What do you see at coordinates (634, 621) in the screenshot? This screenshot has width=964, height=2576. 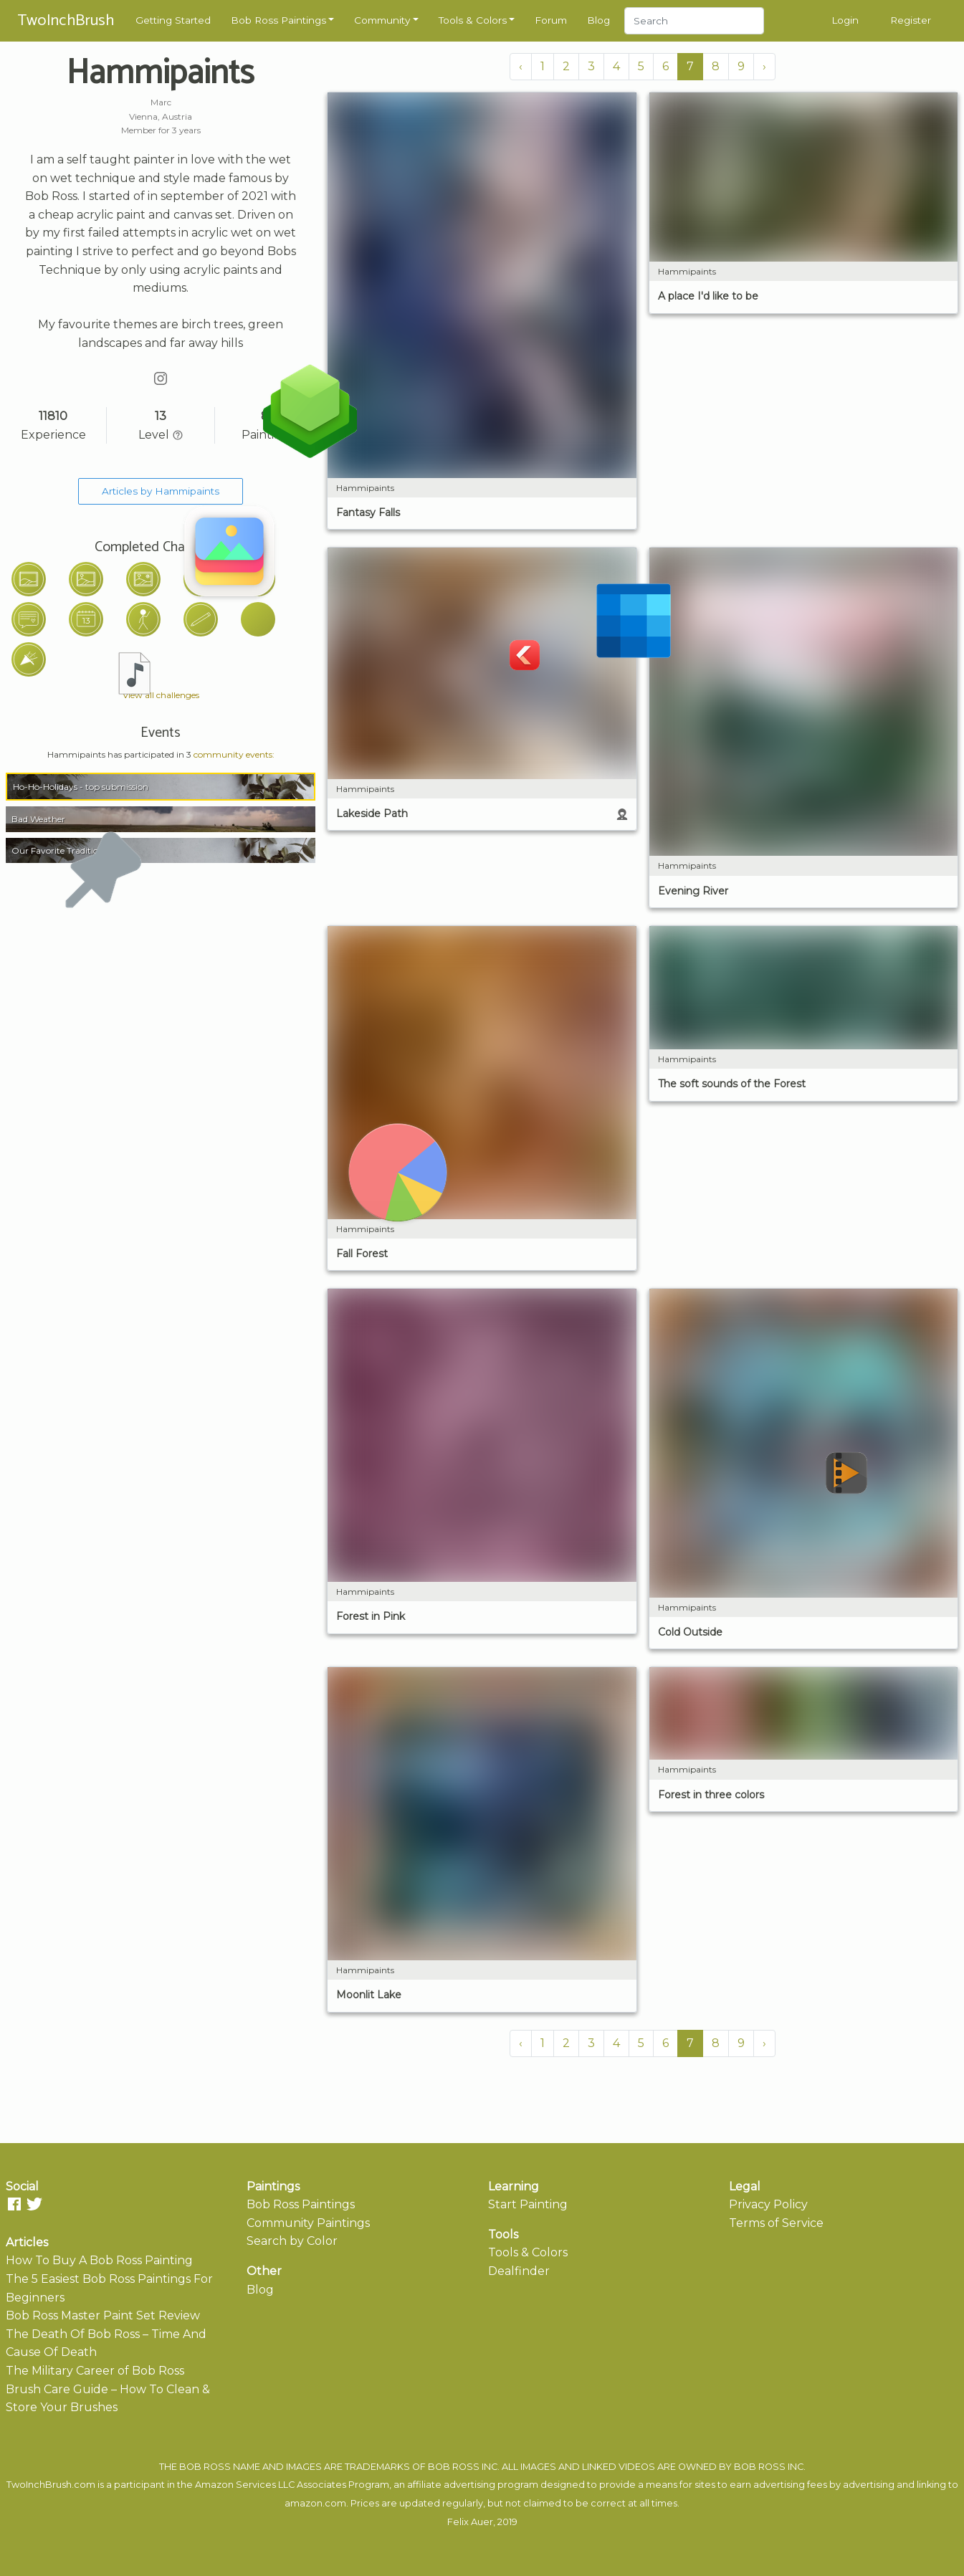 I see `open the calendar app` at bounding box center [634, 621].